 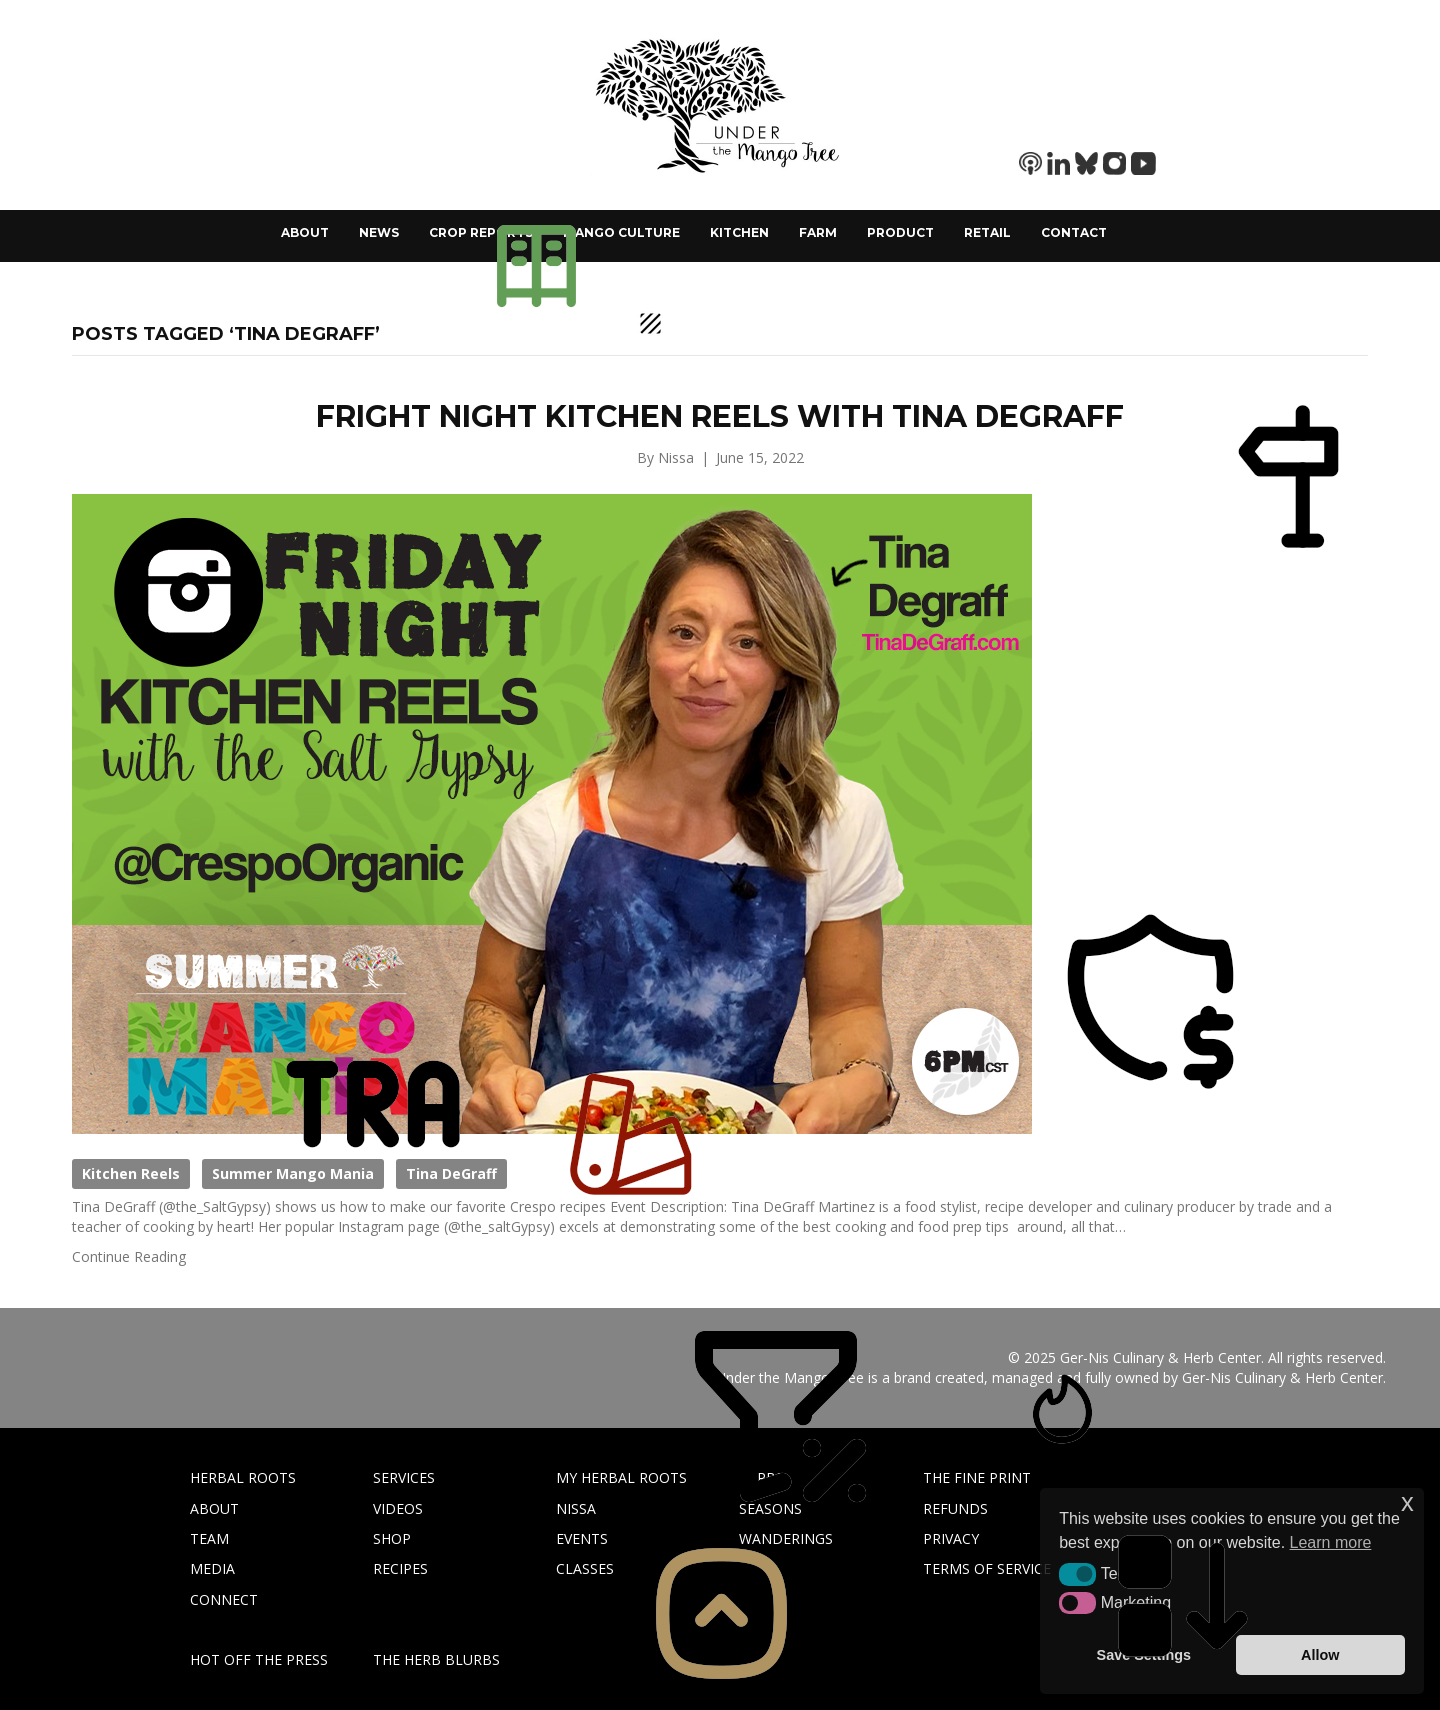 What do you see at coordinates (721, 1613) in the screenshot?
I see `expand content or show more options` at bounding box center [721, 1613].